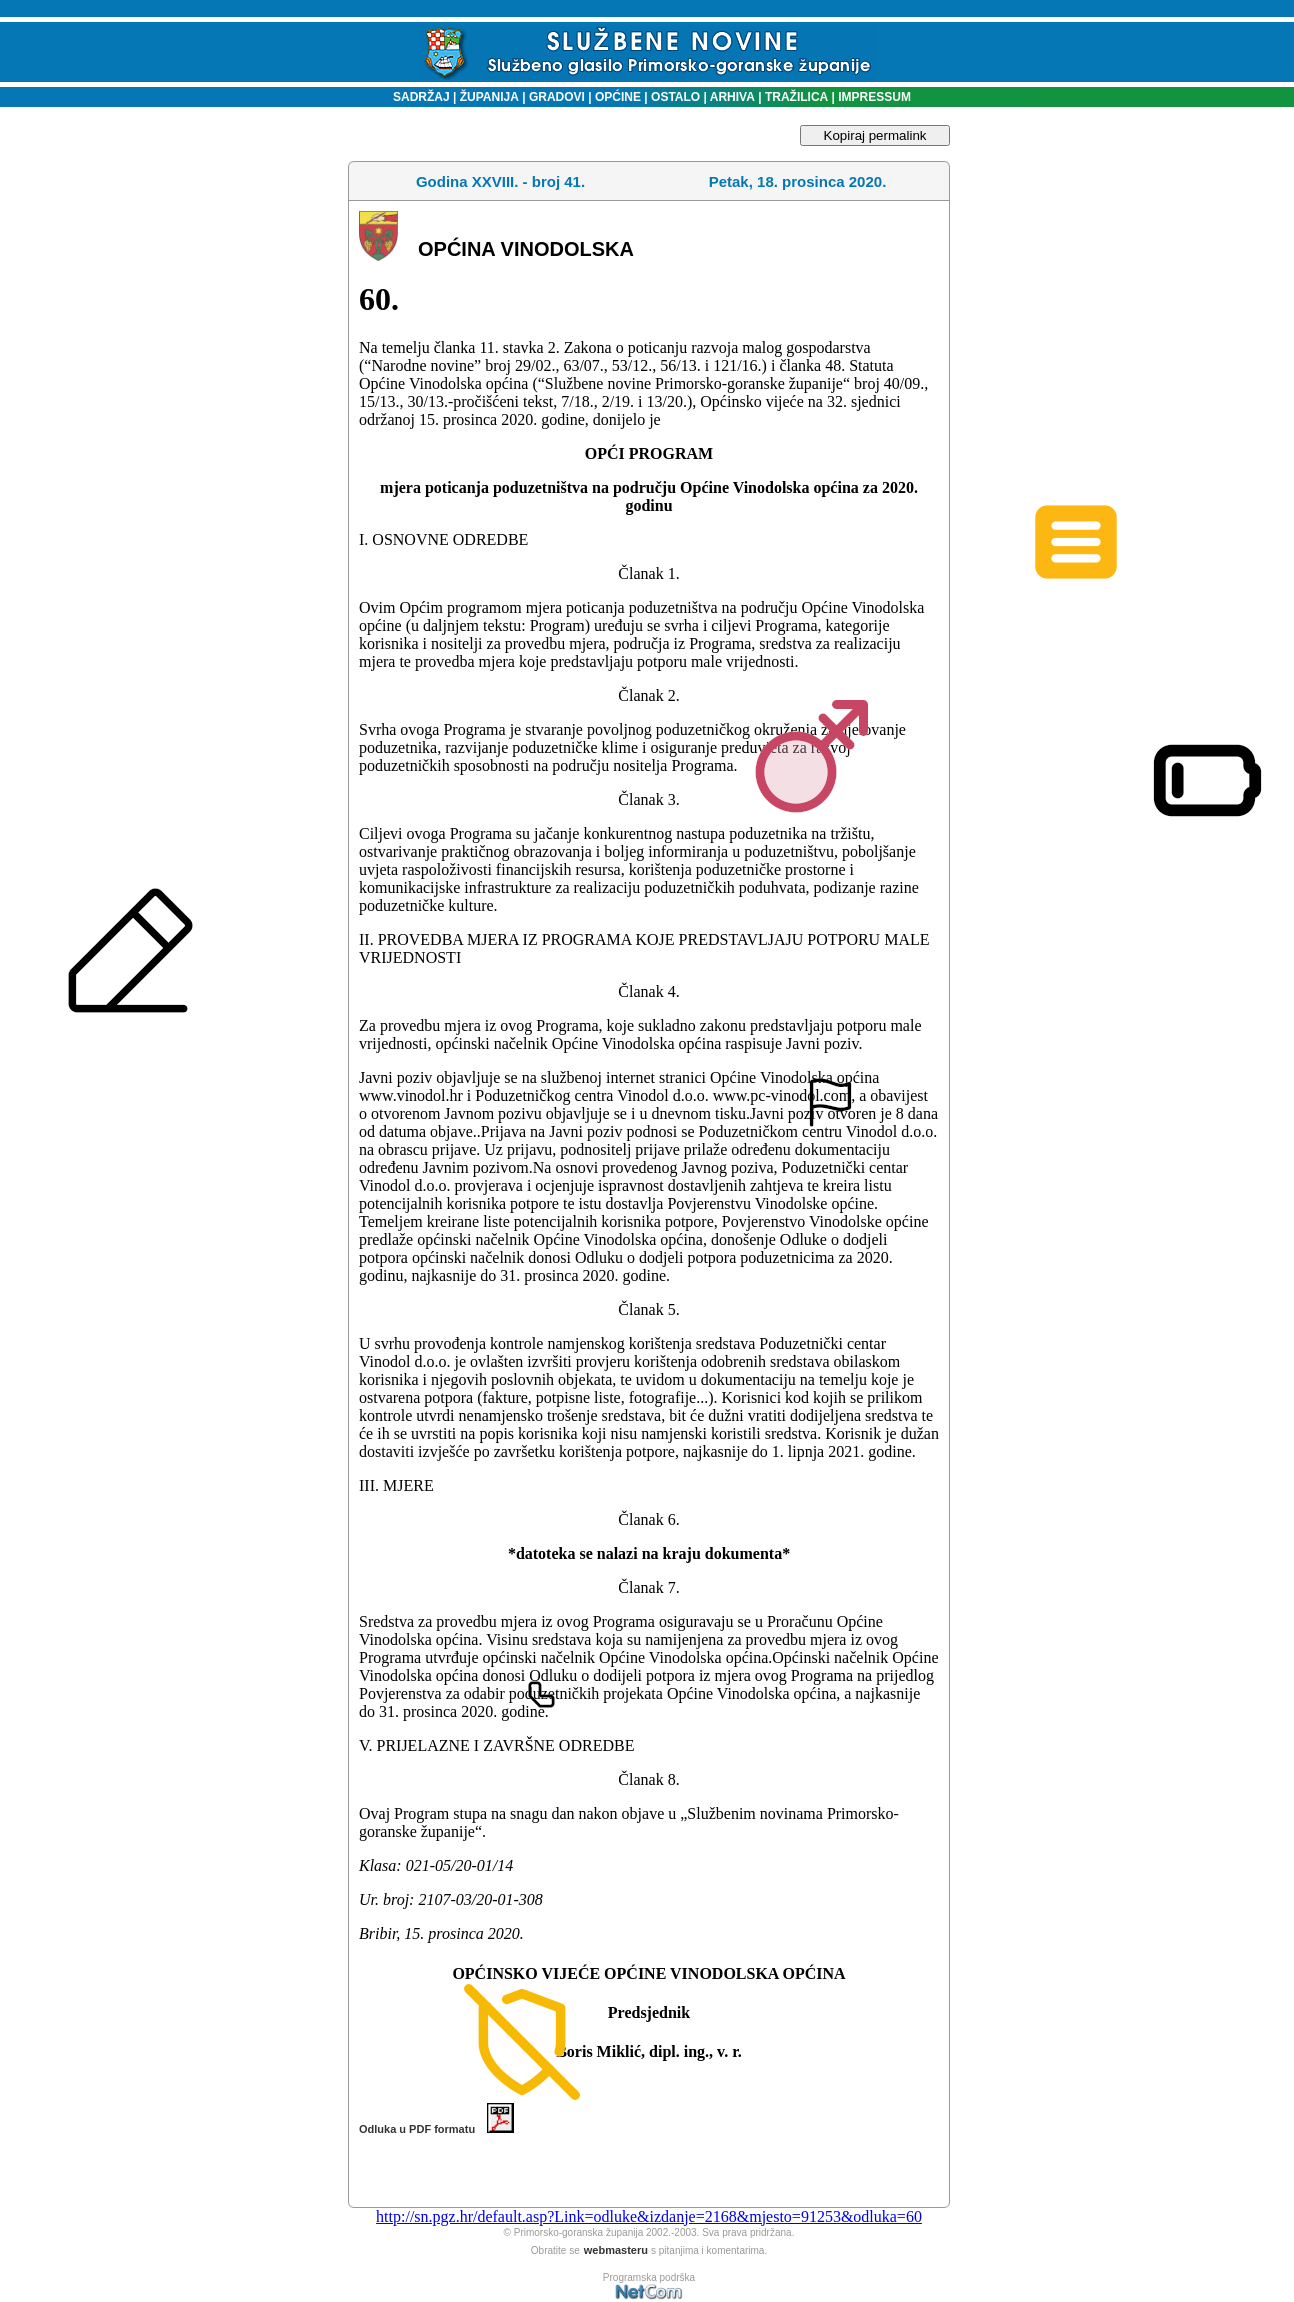 This screenshot has height=2302, width=1294. I want to click on flag or mark an item for follow-up, so click(830, 1102).